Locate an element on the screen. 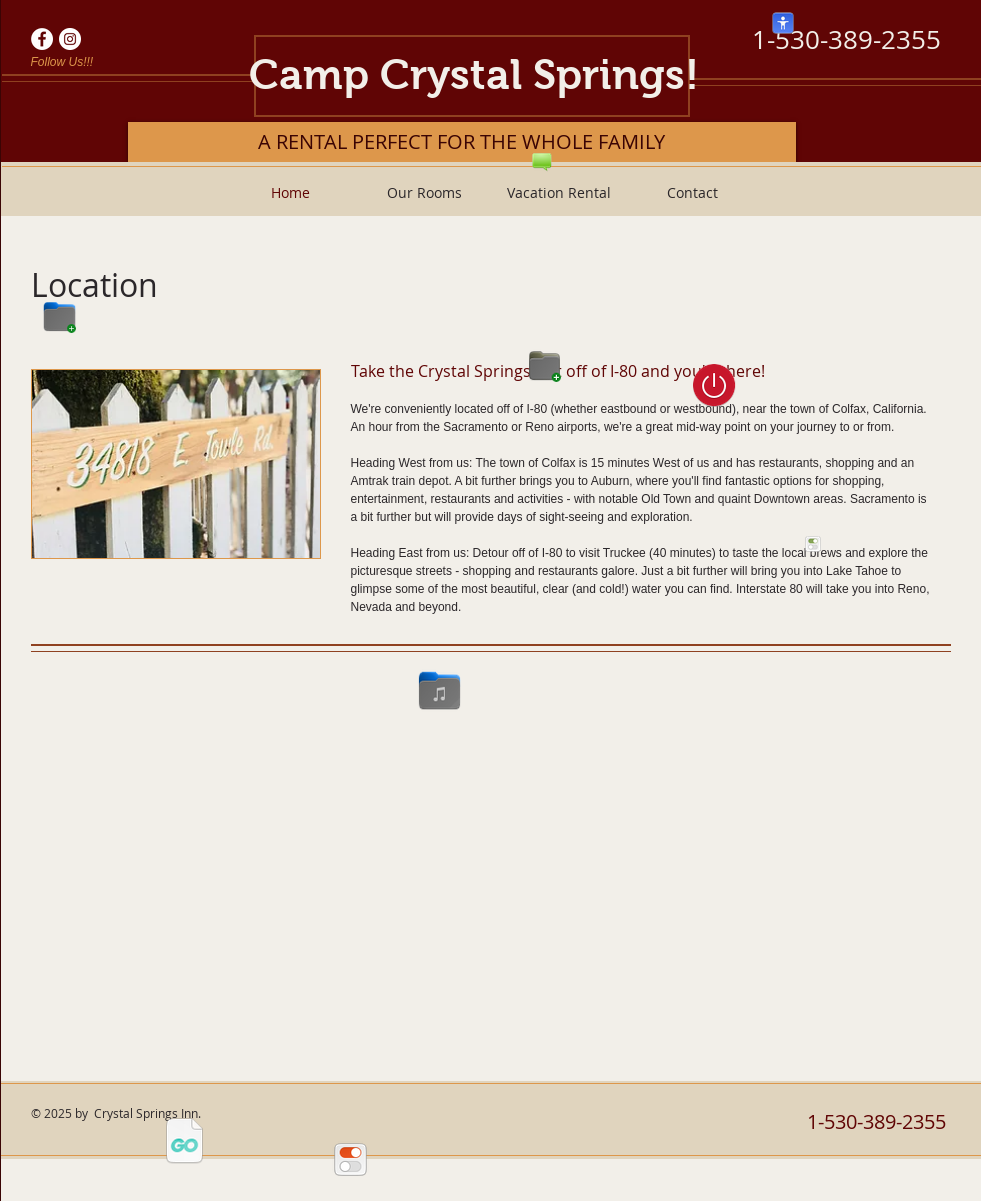 Image resolution: width=981 pixels, height=1201 pixels. open gnome tweaks settings is located at coordinates (813, 544).